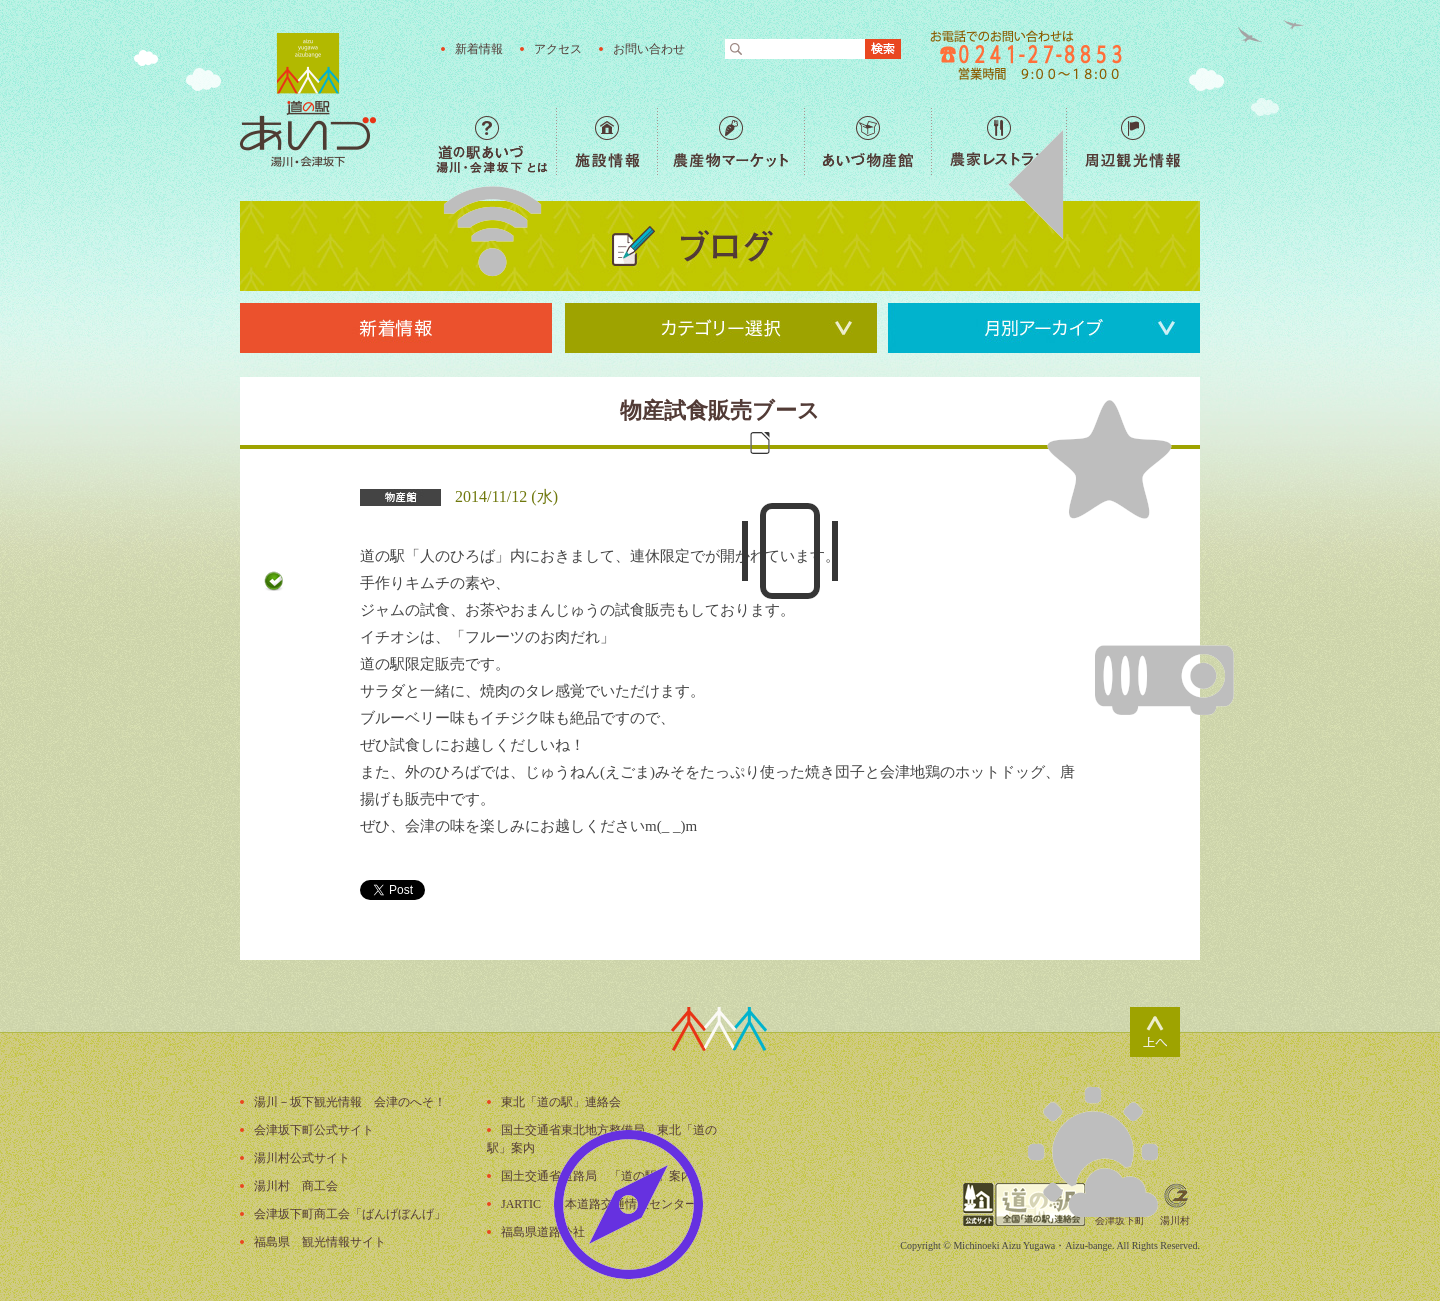  I want to click on open the default web browser, so click(628, 1204).